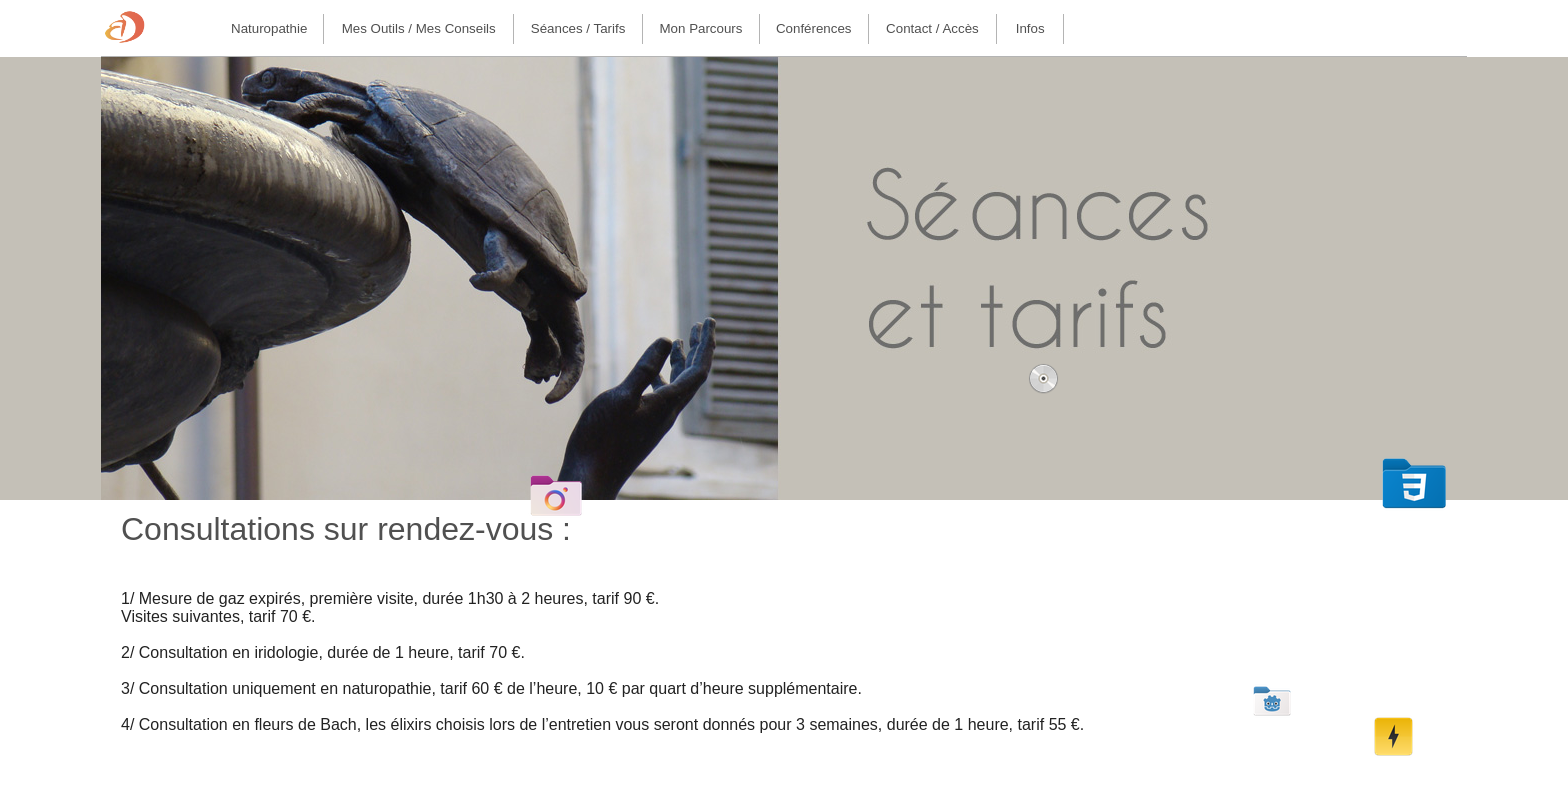 This screenshot has width=1568, height=810. What do you see at coordinates (1414, 485) in the screenshot?
I see `open CSS files folder` at bounding box center [1414, 485].